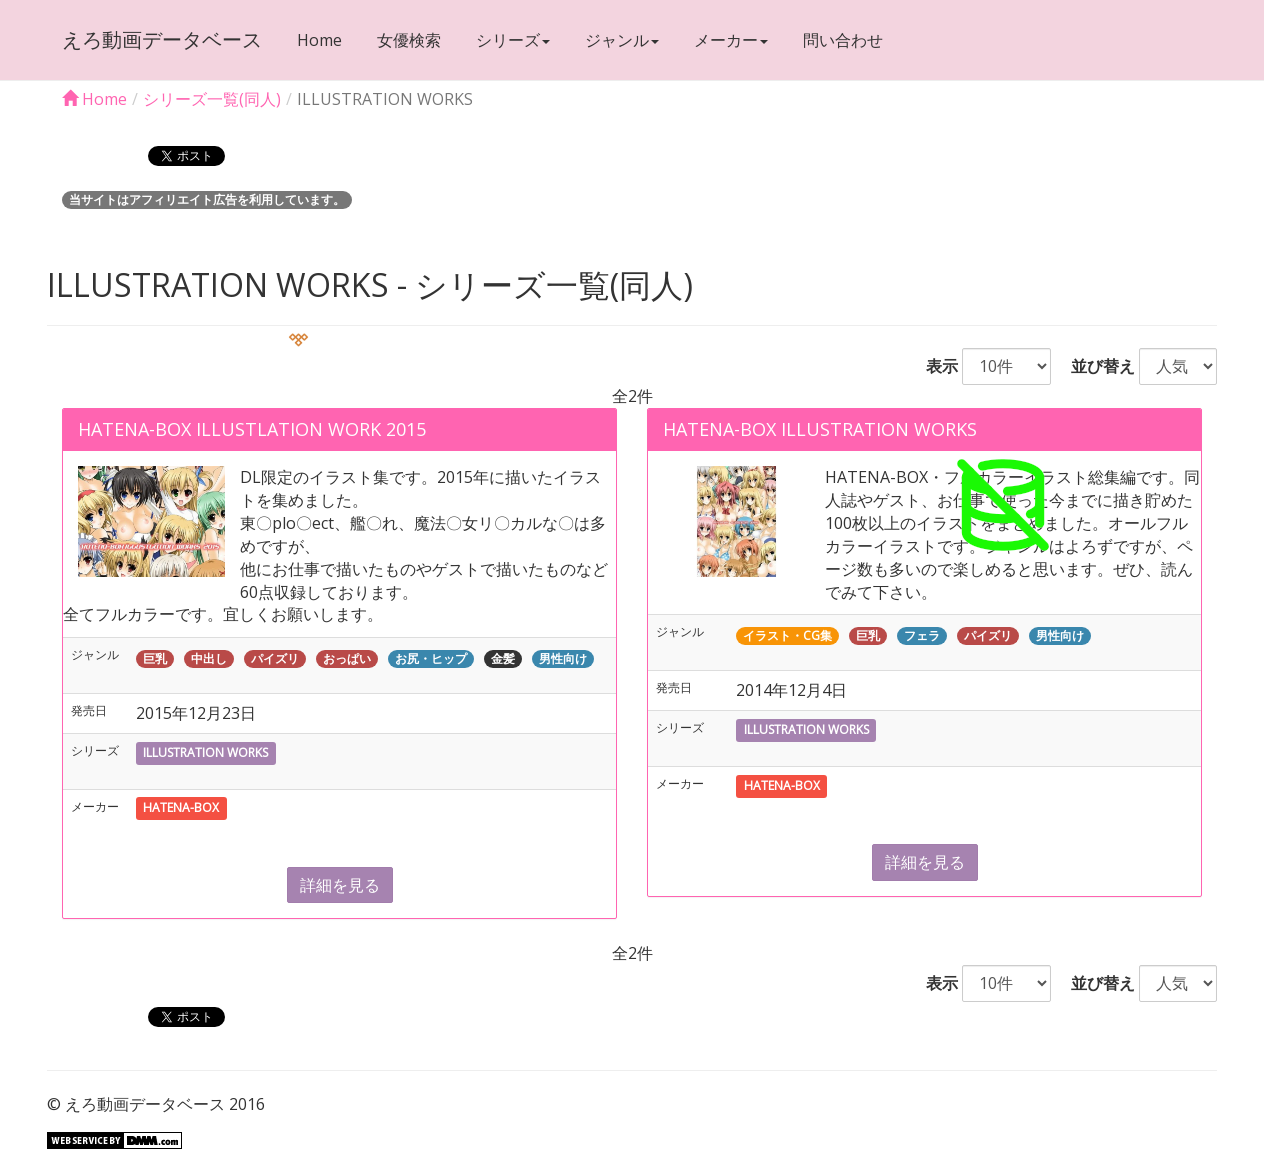 Image resolution: width=1264 pixels, height=1155 pixels. Describe the element at coordinates (1003, 505) in the screenshot. I see `database connection unavailable or offline` at that location.